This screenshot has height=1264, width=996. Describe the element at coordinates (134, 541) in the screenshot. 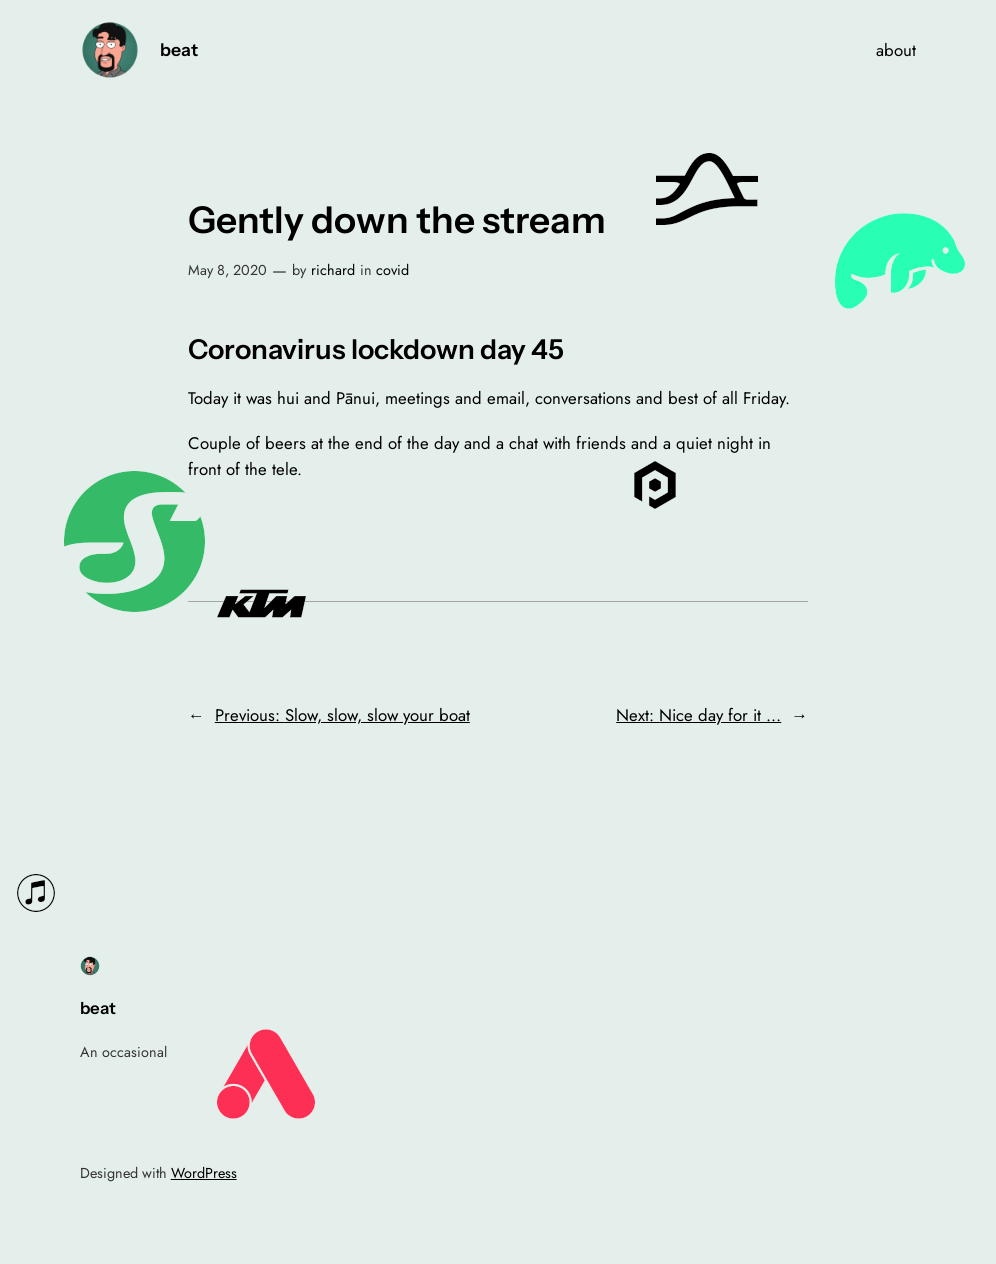

I see `shelly smart home brand logo` at that location.